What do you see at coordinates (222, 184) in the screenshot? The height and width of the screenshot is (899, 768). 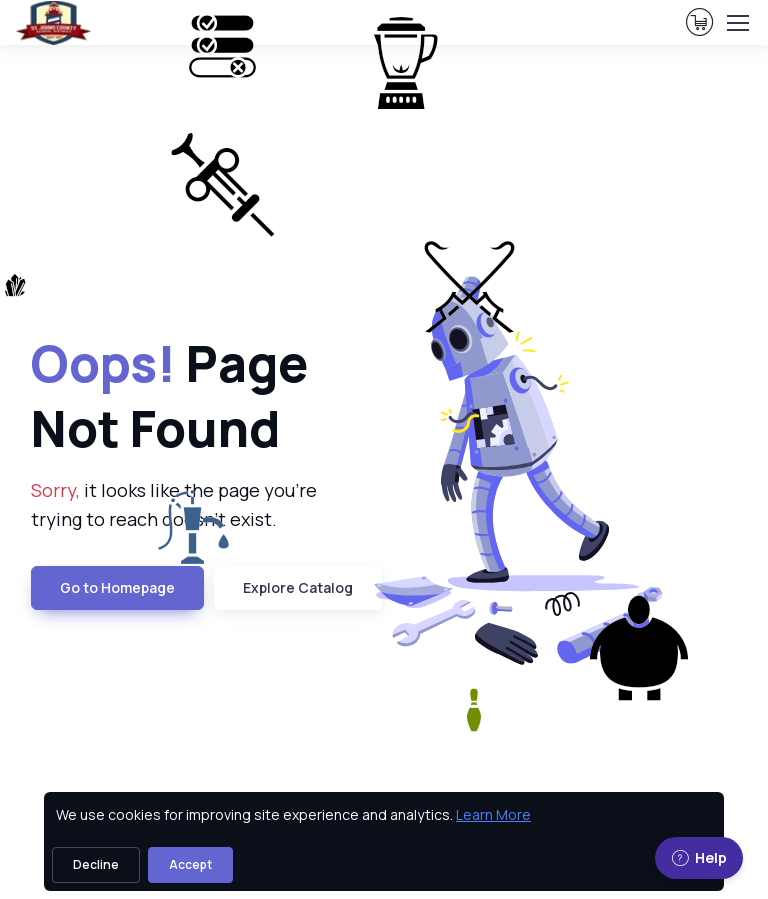 I see `access medical or health settings` at bounding box center [222, 184].